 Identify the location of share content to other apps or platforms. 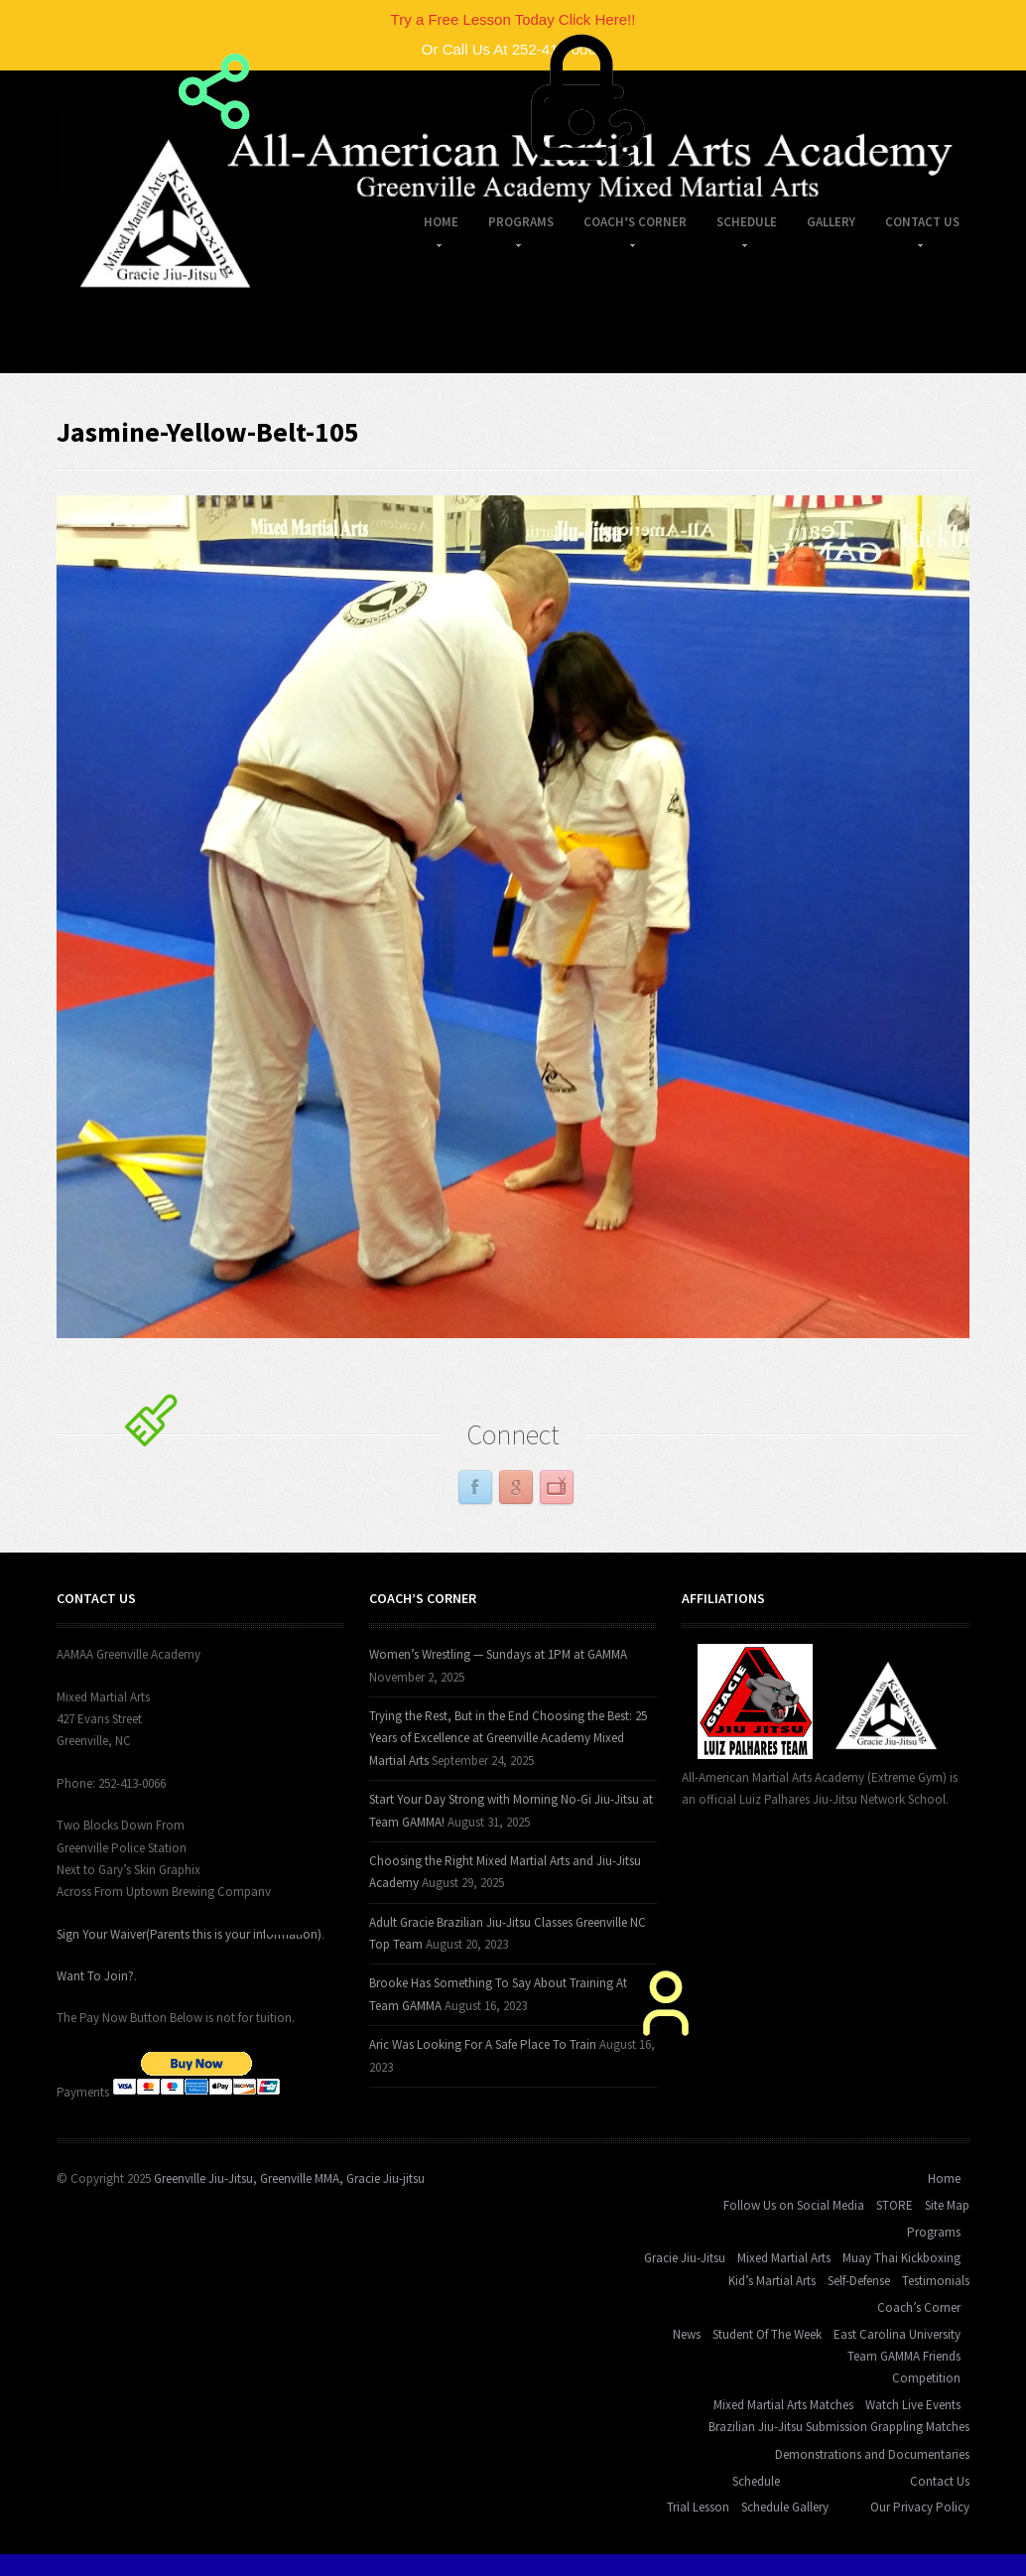
(216, 91).